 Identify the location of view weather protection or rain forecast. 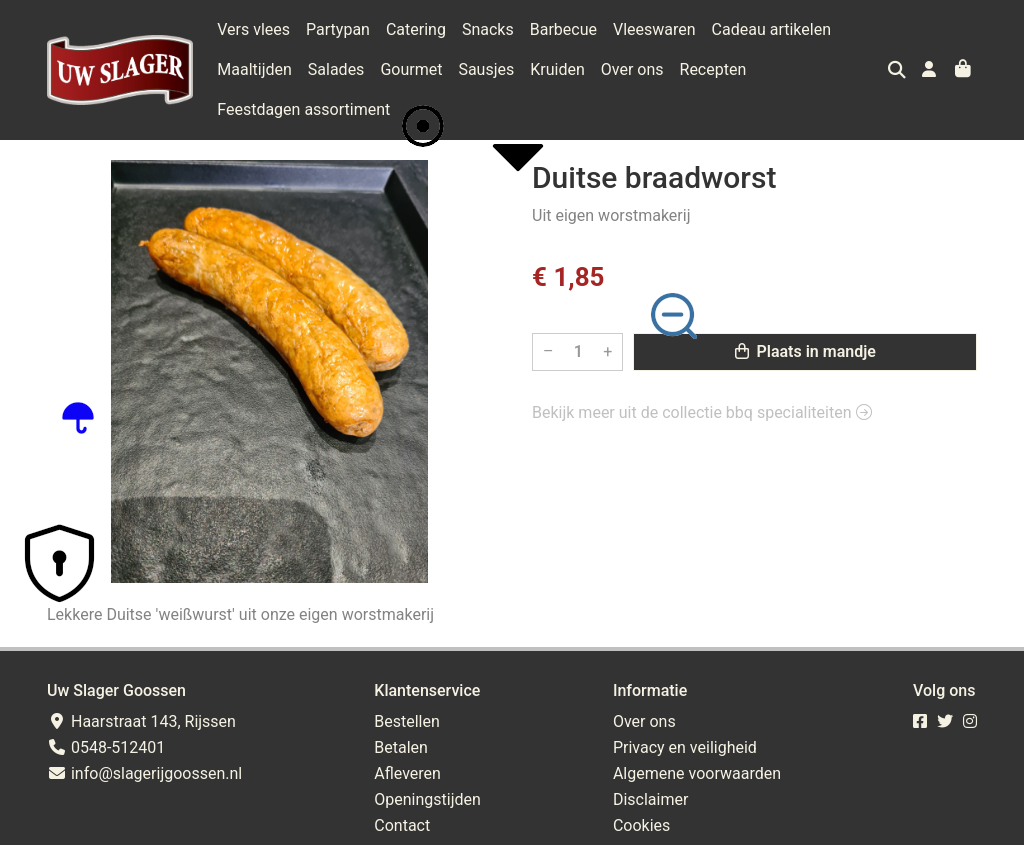
(78, 418).